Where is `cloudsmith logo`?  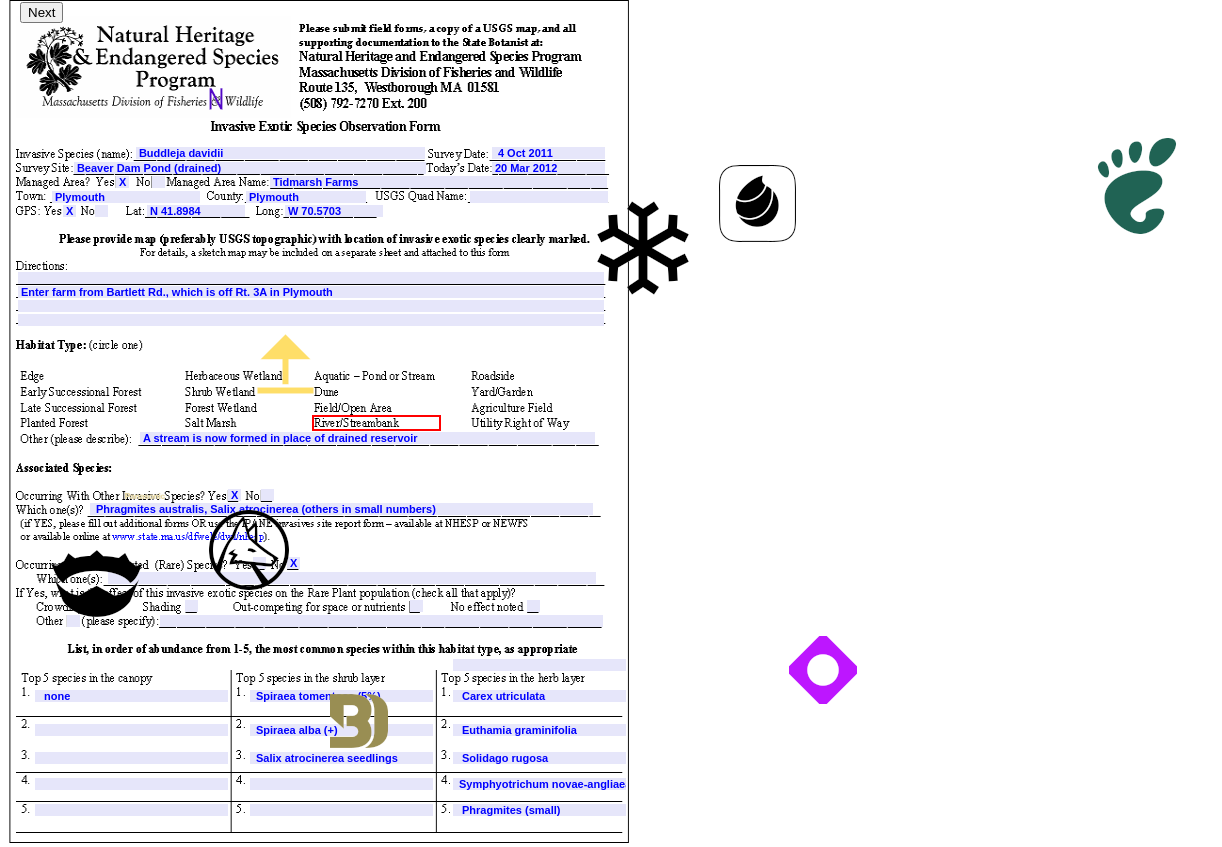
cloudsmith logo is located at coordinates (823, 670).